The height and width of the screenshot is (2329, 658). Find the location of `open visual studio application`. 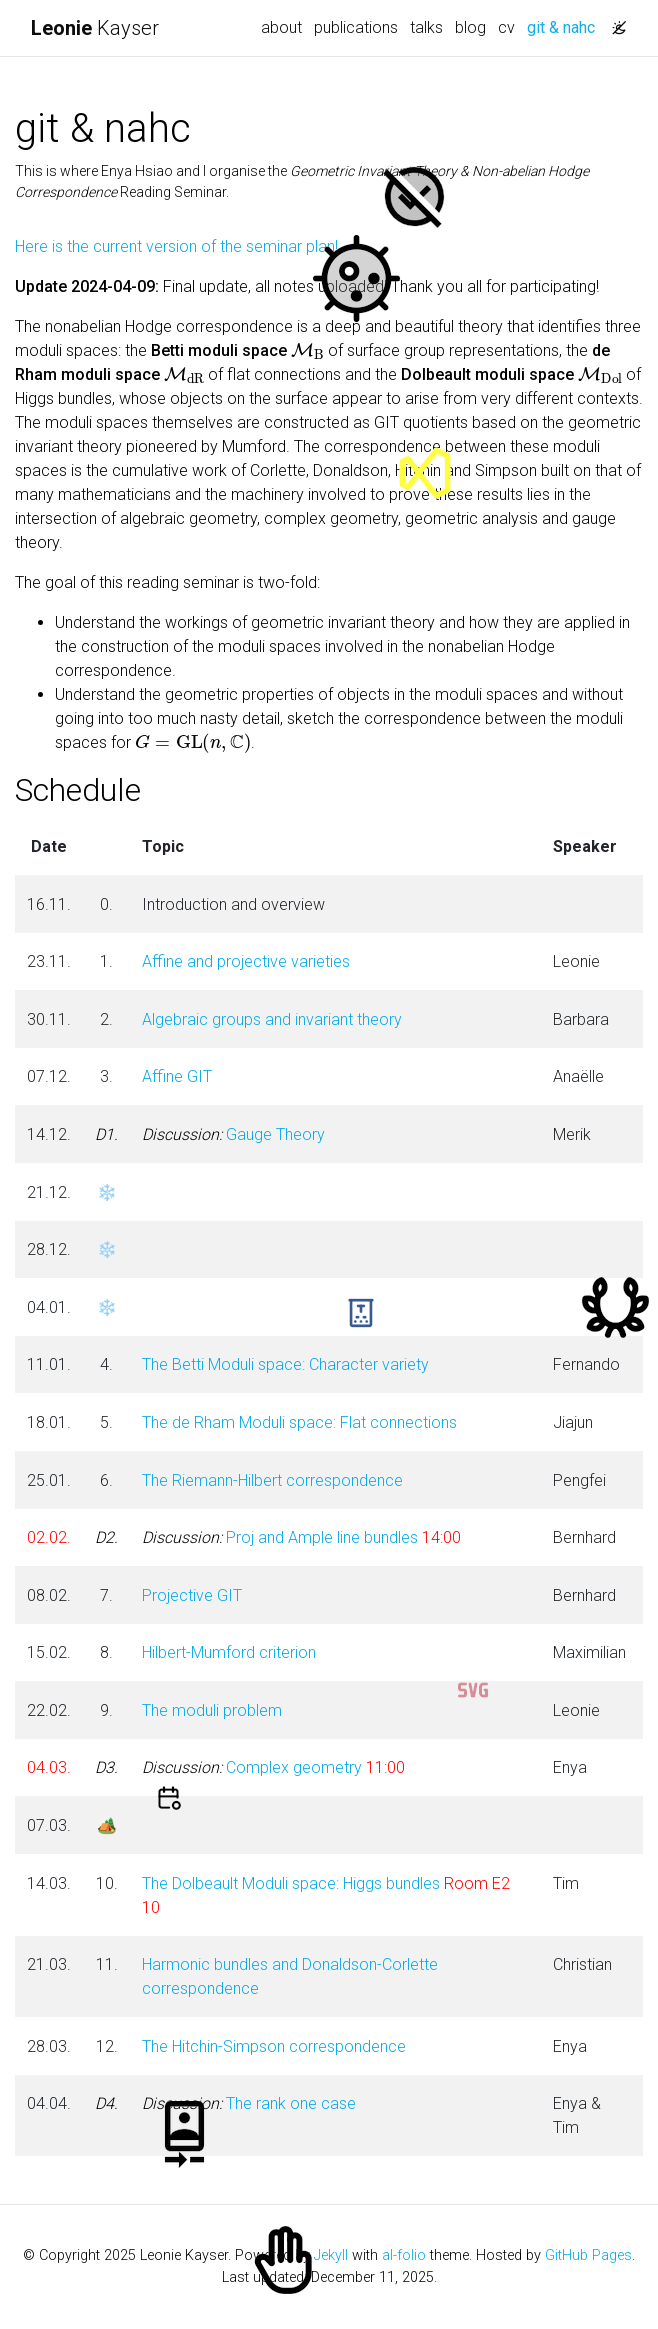

open visual studio application is located at coordinates (425, 473).